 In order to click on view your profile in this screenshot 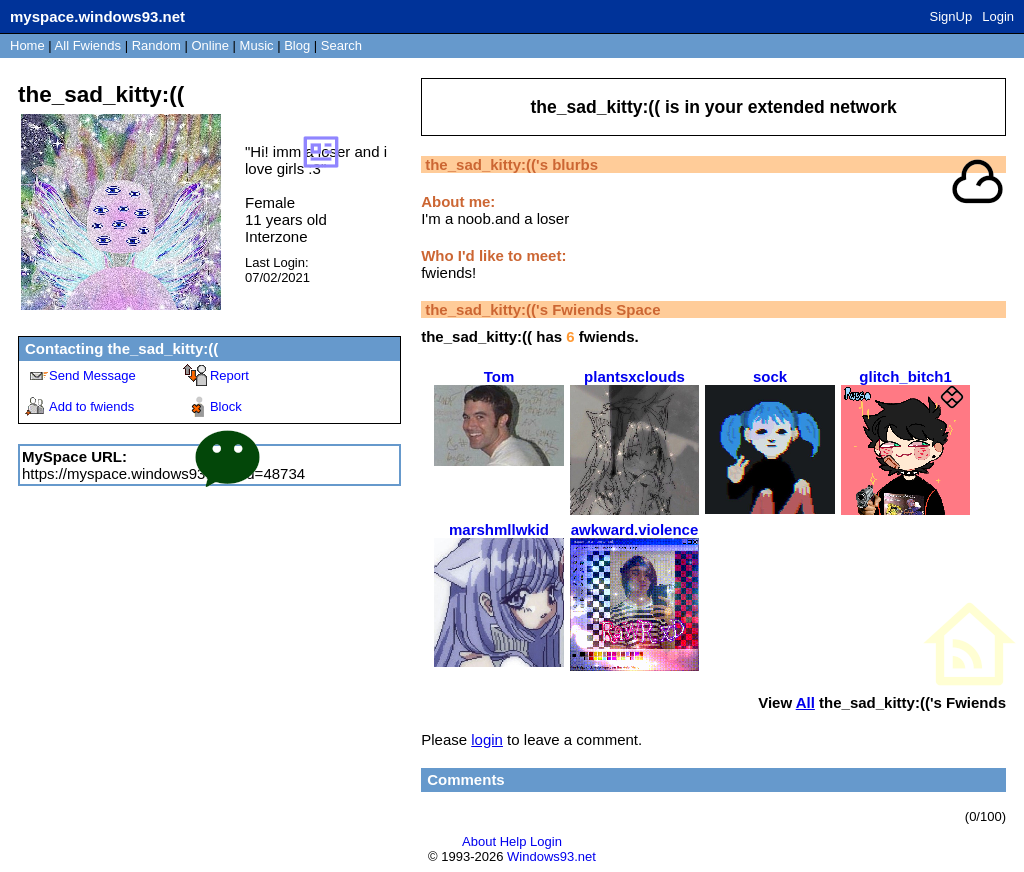, I will do `click(321, 152)`.